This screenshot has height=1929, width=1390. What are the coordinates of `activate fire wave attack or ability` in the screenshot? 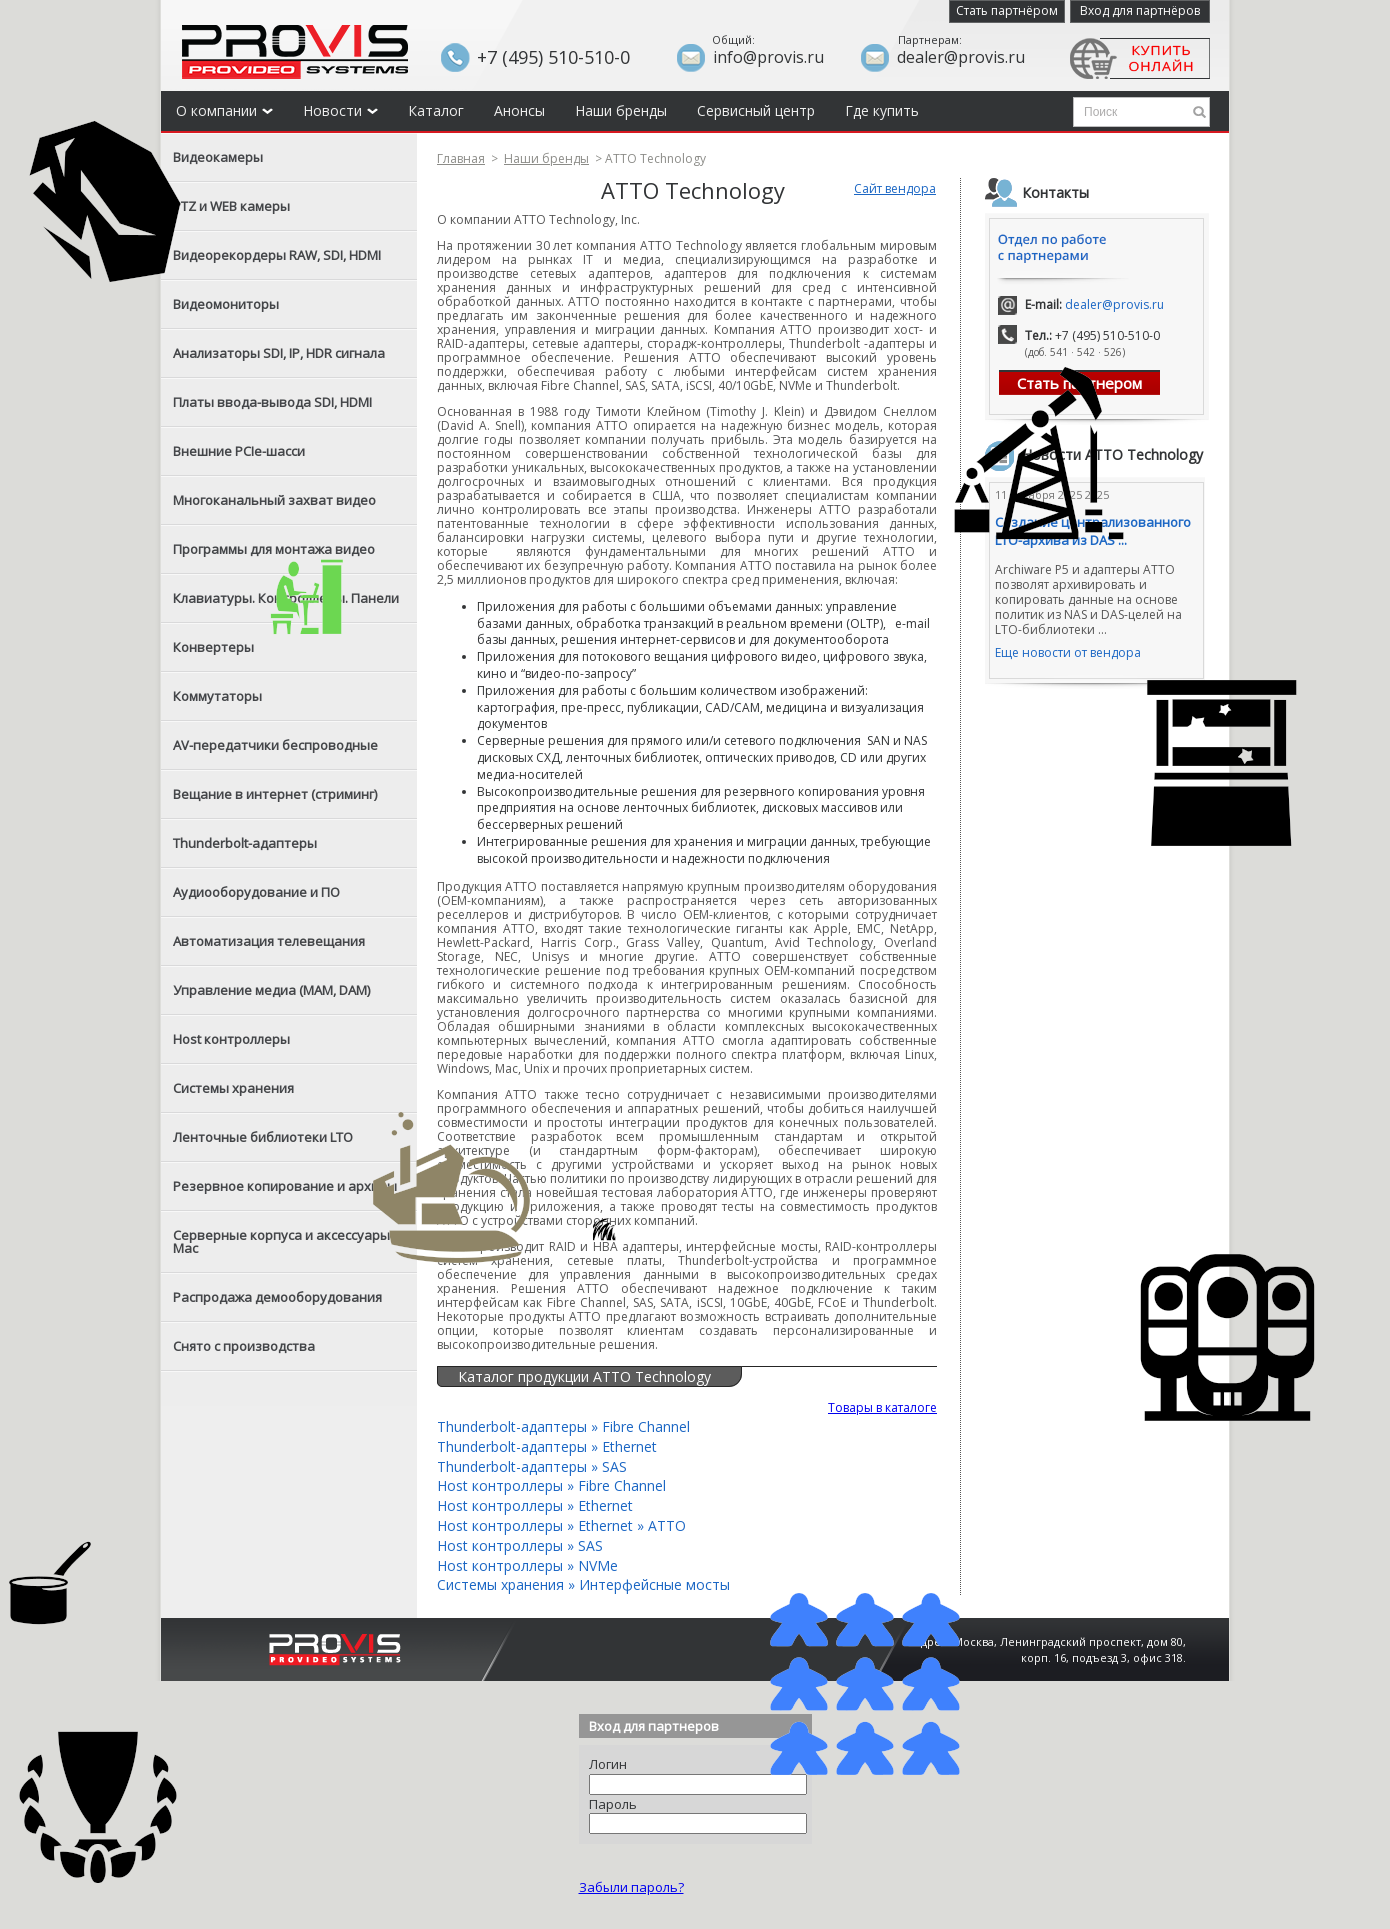 It's located at (604, 1229).